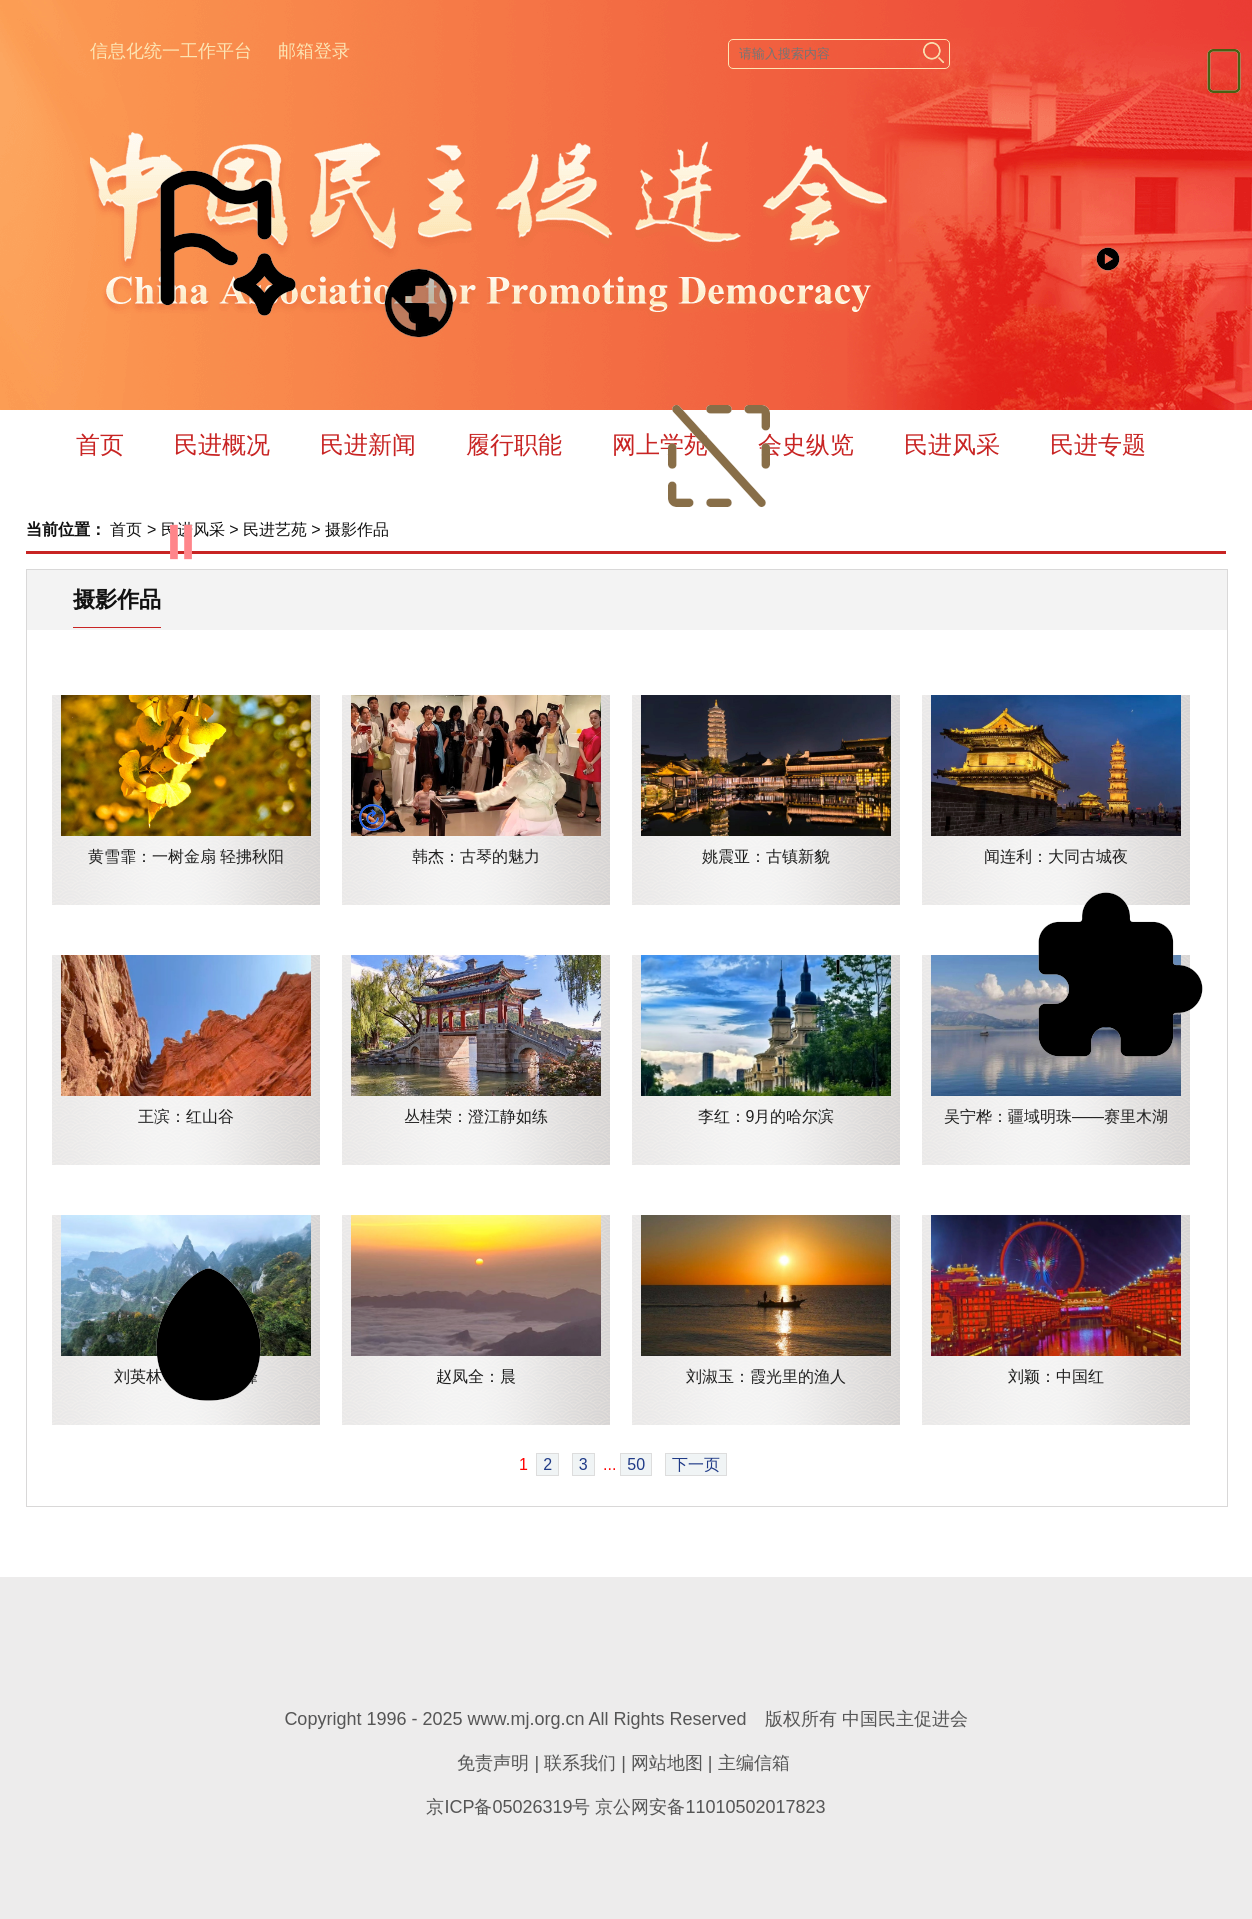 This screenshot has width=1252, height=1919. What do you see at coordinates (181, 542) in the screenshot?
I see `pause media playback` at bounding box center [181, 542].